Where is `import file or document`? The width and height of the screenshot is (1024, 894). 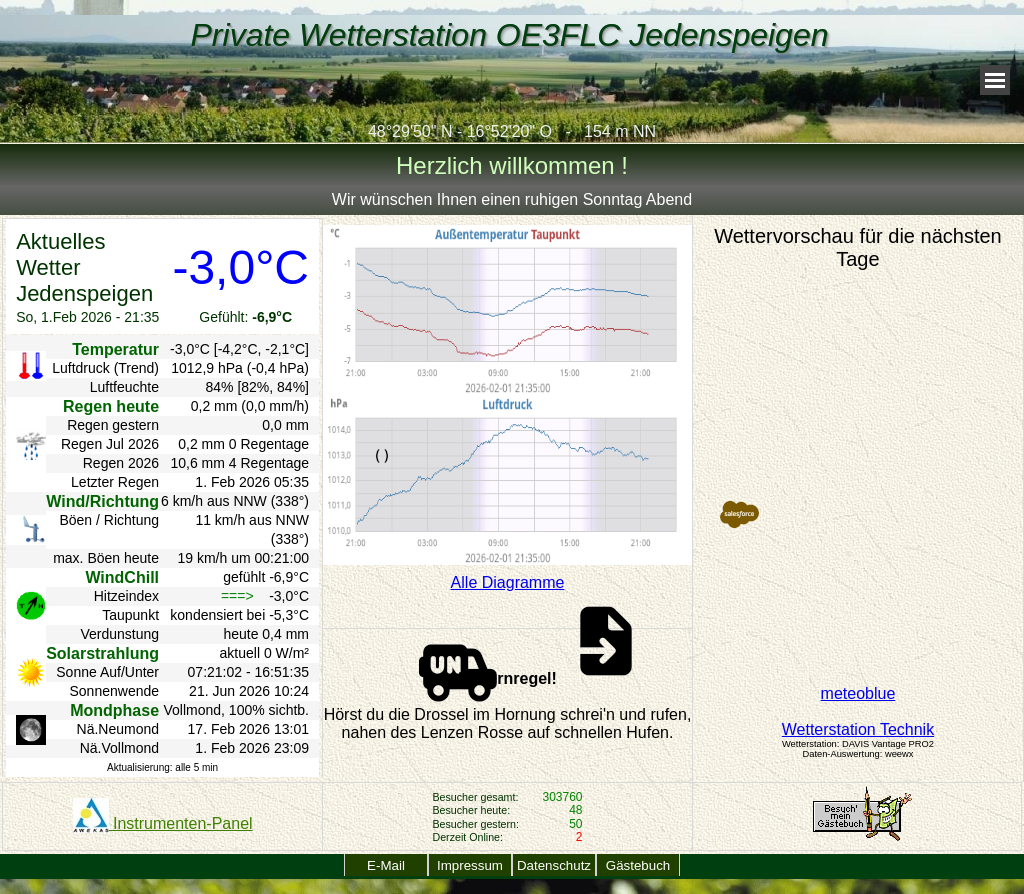 import file or document is located at coordinates (606, 641).